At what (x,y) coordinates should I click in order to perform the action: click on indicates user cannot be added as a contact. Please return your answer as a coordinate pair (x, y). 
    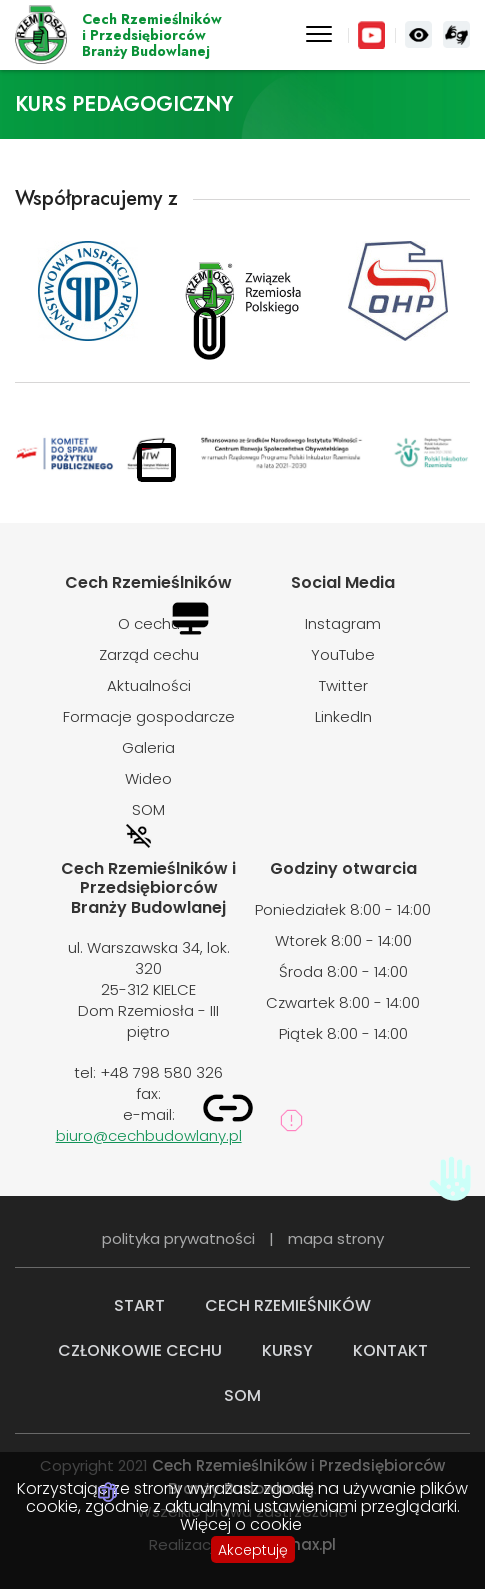
    Looking at the image, I should click on (139, 835).